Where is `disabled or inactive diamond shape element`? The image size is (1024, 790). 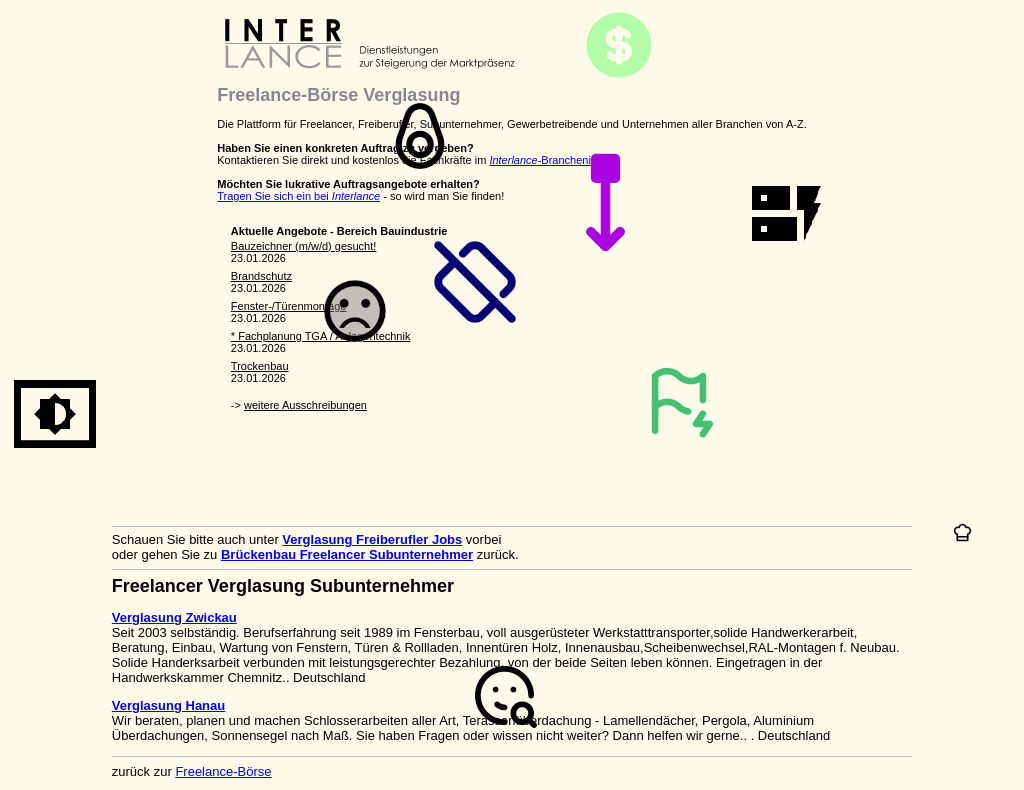
disabled or inactive diamond shape element is located at coordinates (475, 282).